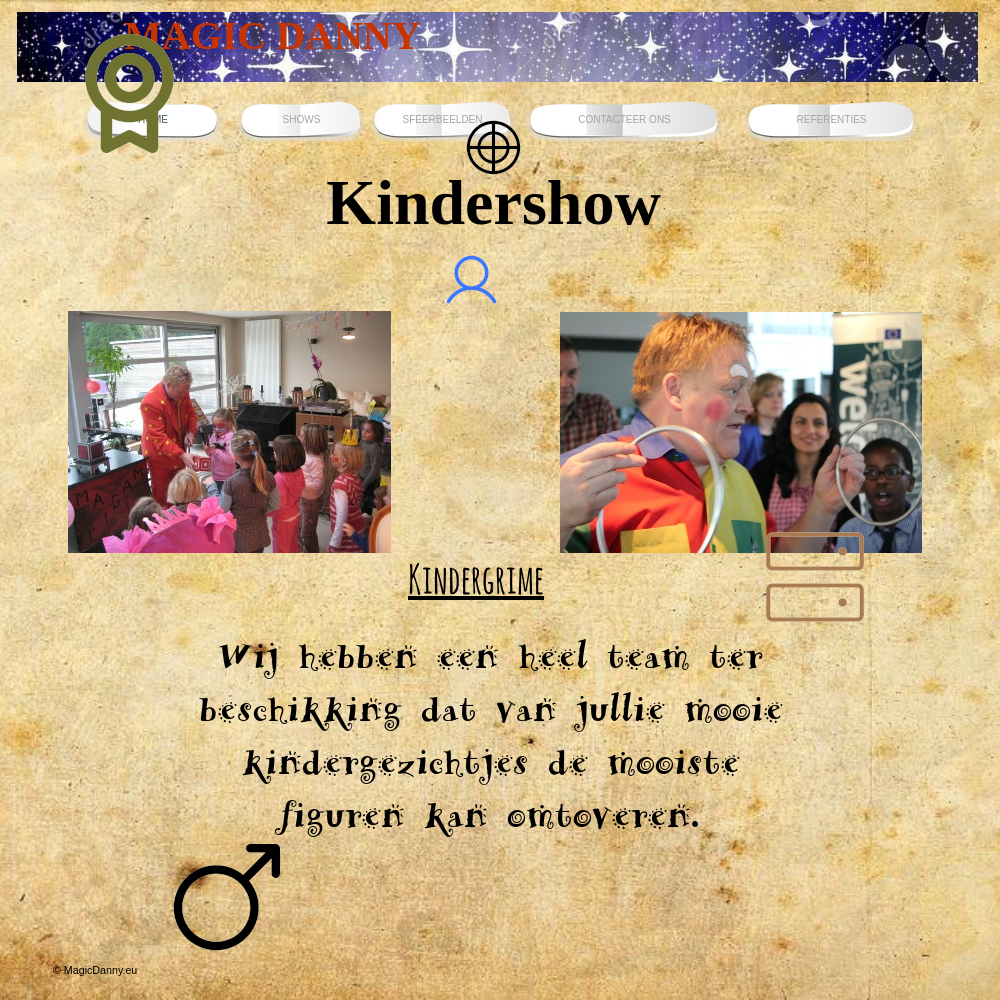  What do you see at coordinates (471, 280) in the screenshot?
I see `view your profile` at bounding box center [471, 280].